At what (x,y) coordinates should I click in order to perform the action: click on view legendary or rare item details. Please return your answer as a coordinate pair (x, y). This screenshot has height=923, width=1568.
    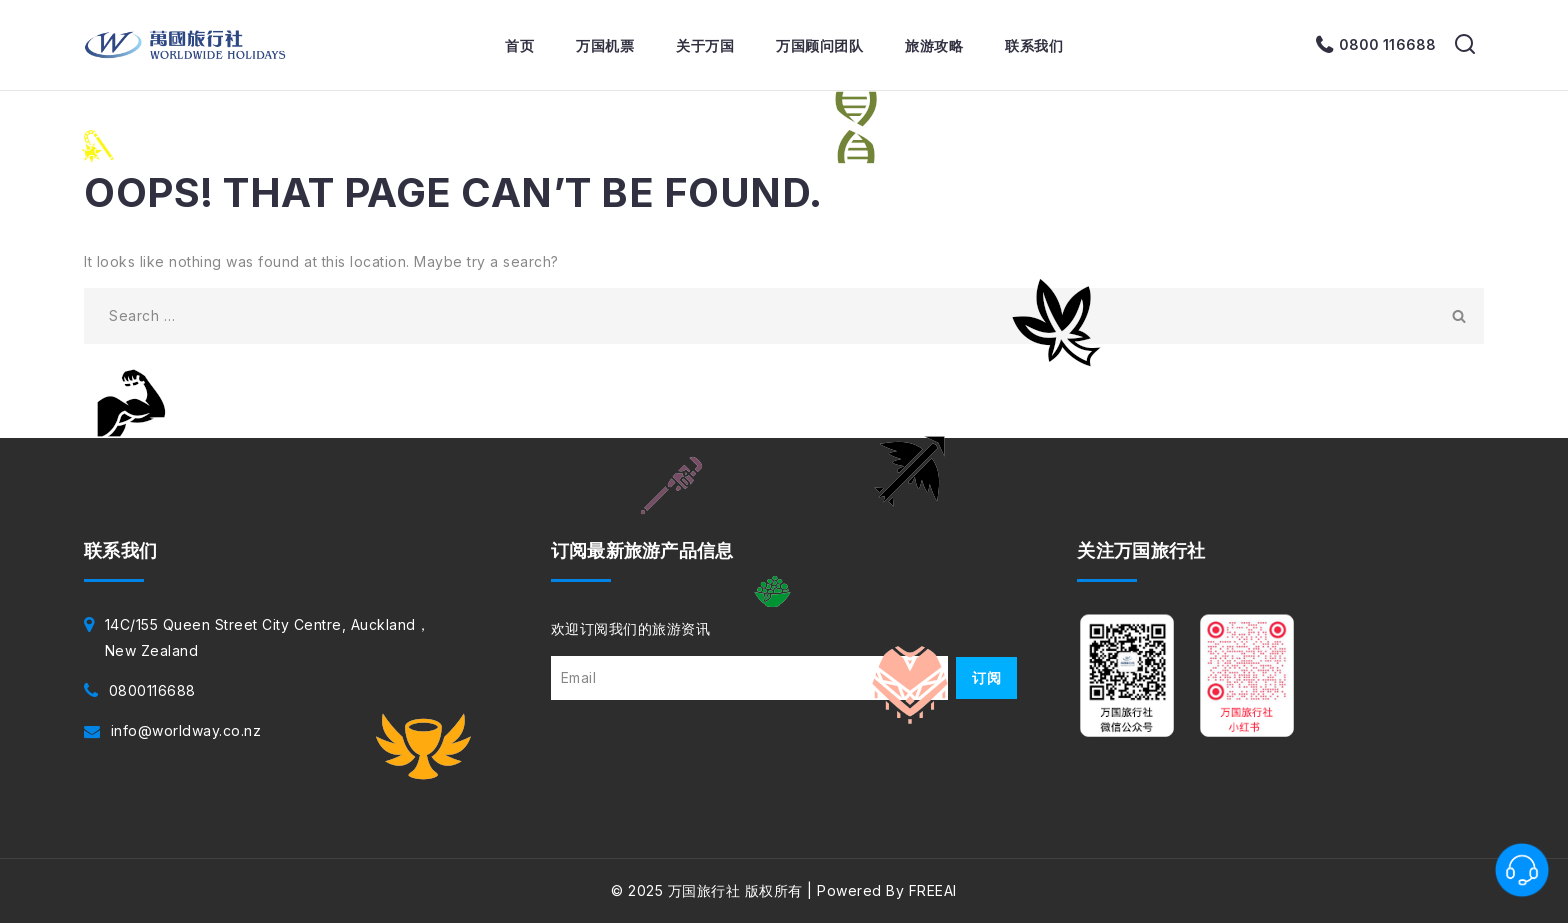
    Looking at the image, I should click on (423, 744).